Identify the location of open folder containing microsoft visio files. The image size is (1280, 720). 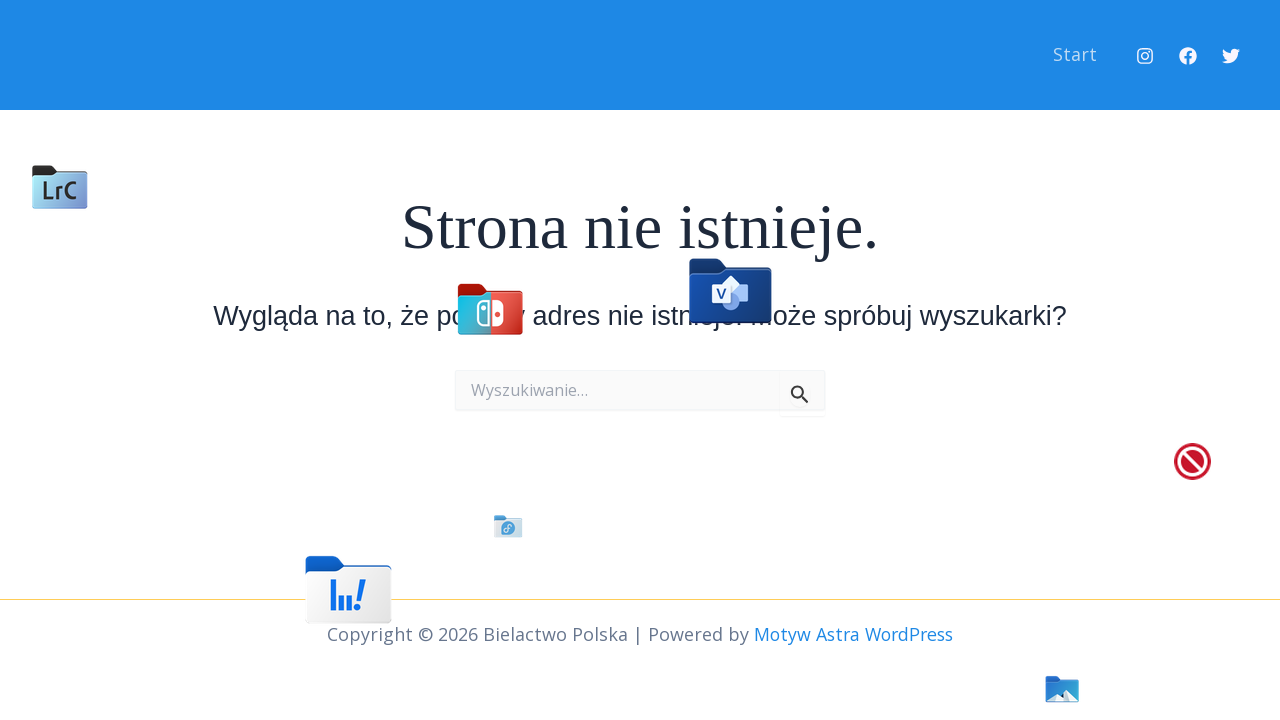
(730, 293).